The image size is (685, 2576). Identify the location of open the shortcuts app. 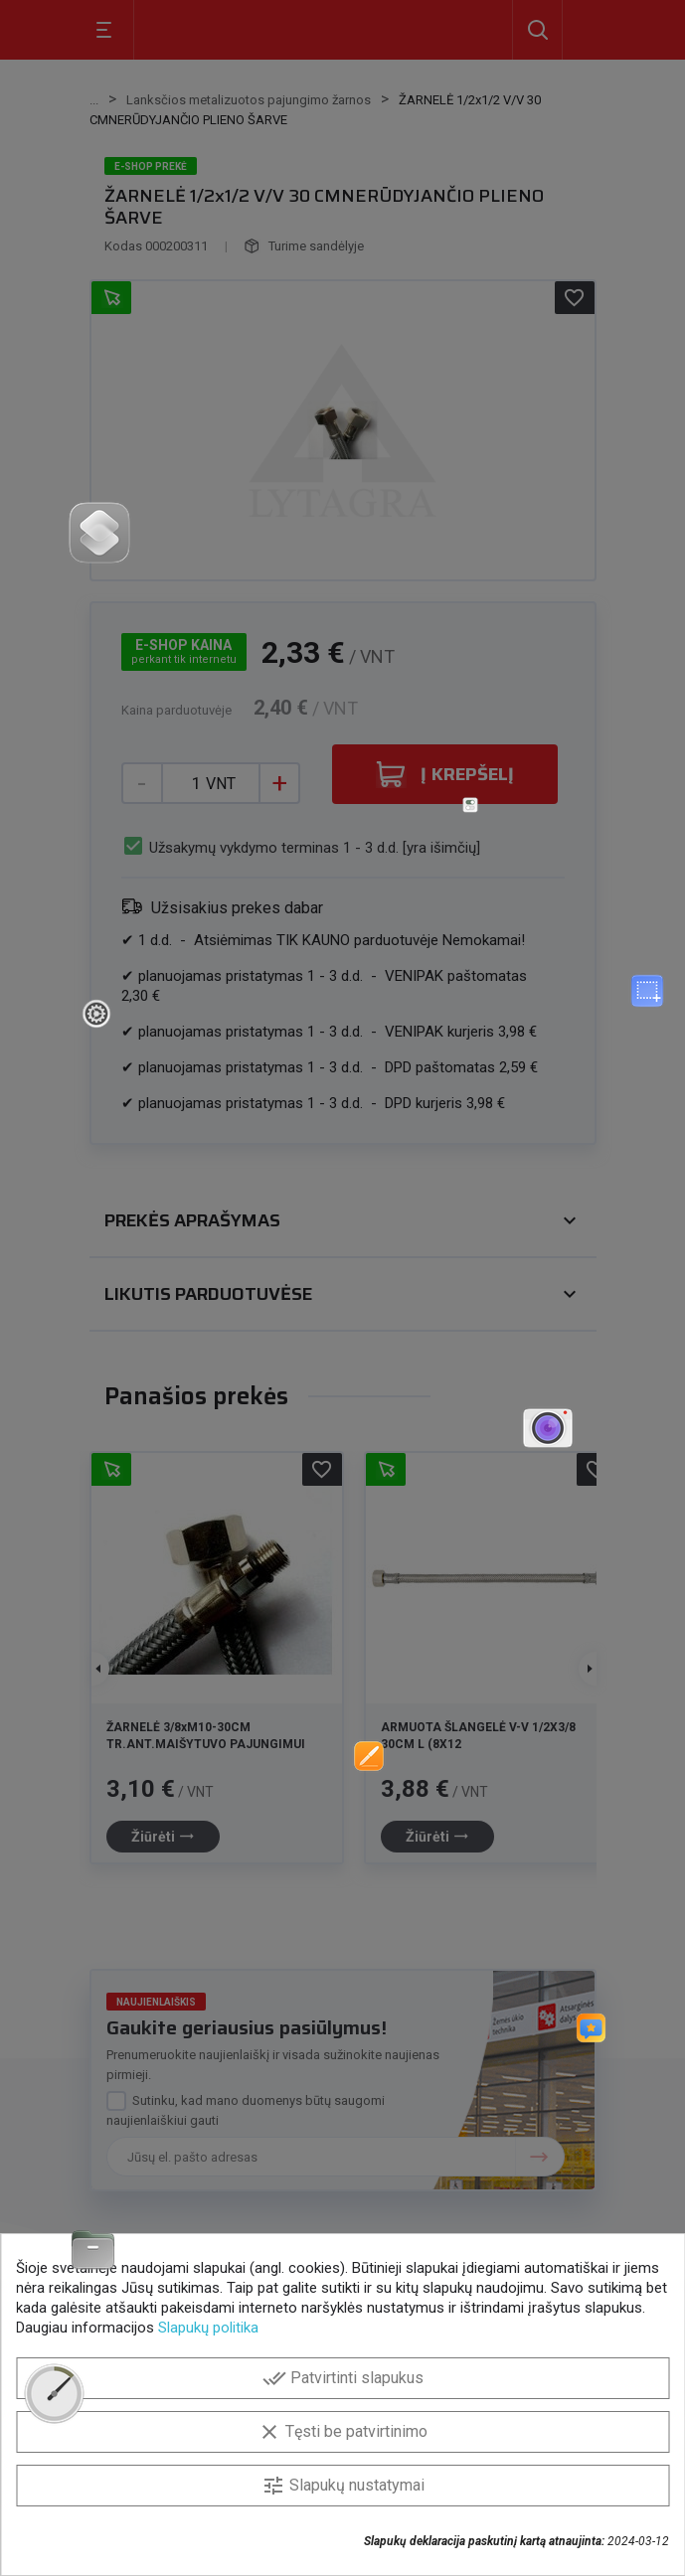
(99, 533).